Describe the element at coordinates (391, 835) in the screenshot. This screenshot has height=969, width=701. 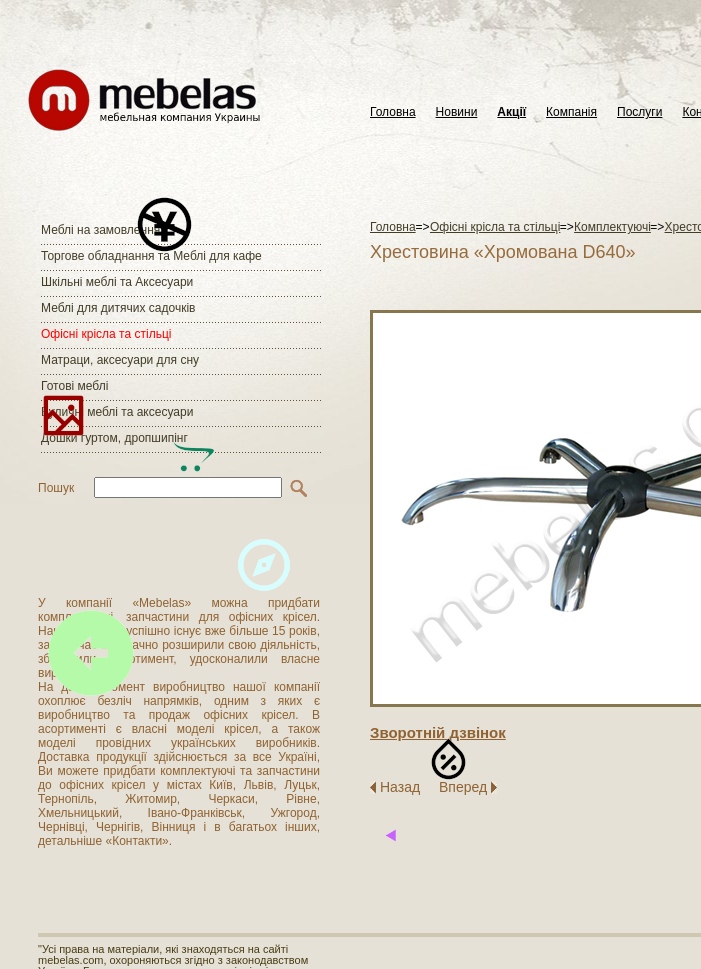
I see `play media in reverse` at that location.